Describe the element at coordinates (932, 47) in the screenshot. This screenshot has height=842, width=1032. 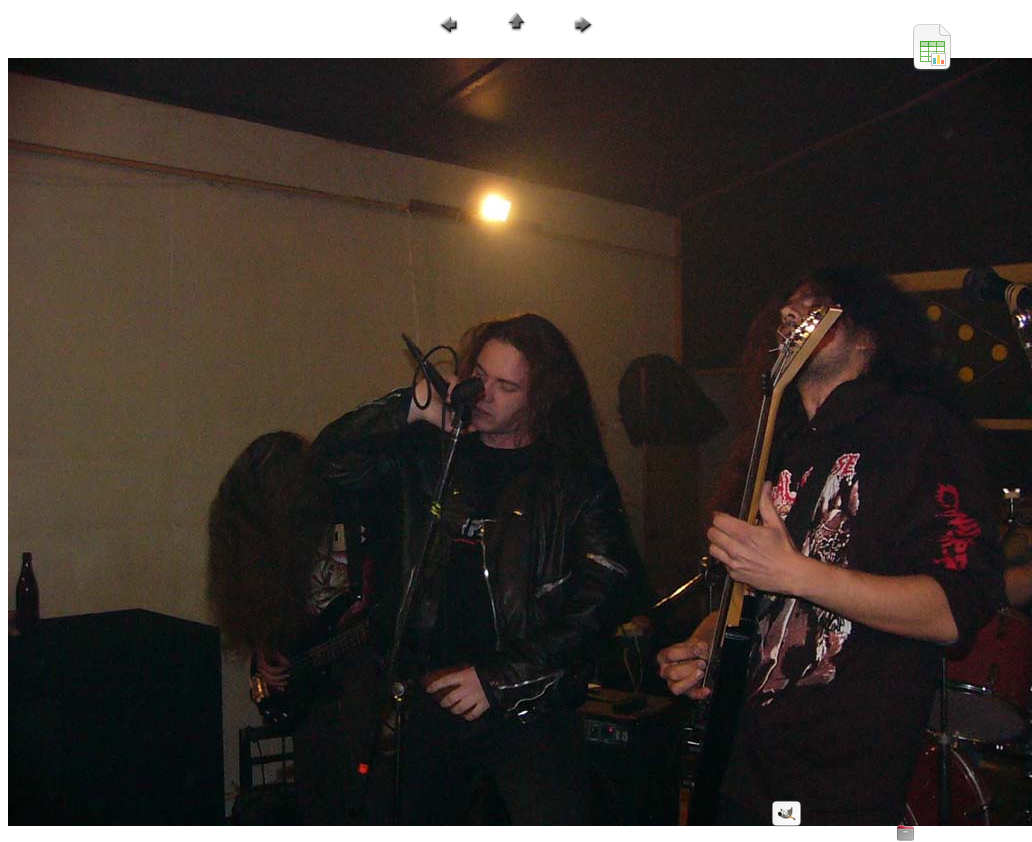
I see `open a spreadsheet file` at that location.